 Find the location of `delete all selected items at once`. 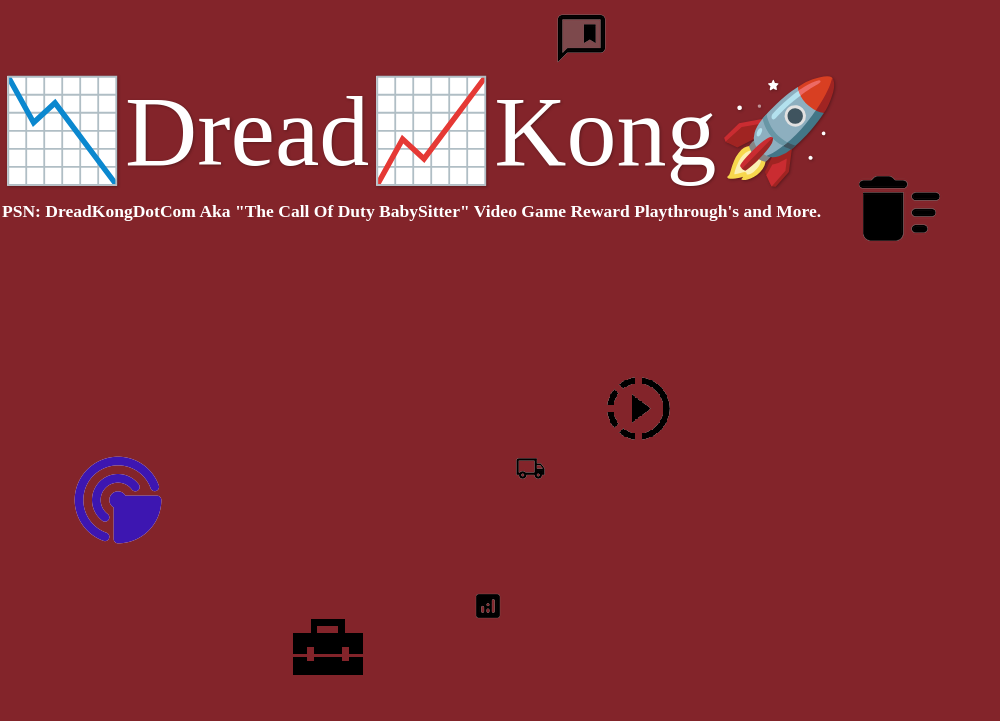

delete all selected items at once is located at coordinates (899, 208).